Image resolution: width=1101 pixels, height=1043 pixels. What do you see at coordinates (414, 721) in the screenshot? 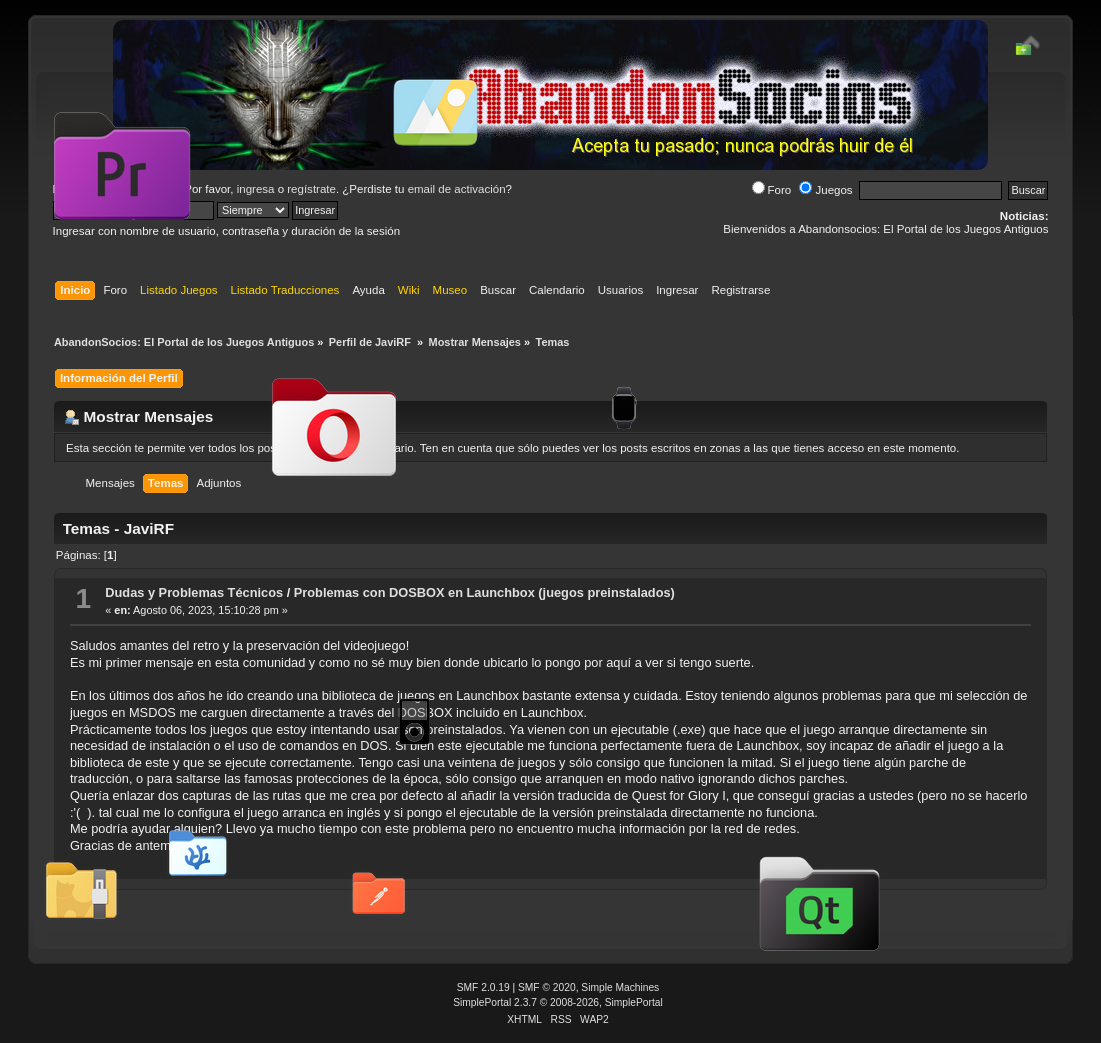
I see `access connected iPod Classic device` at bounding box center [414, 721].